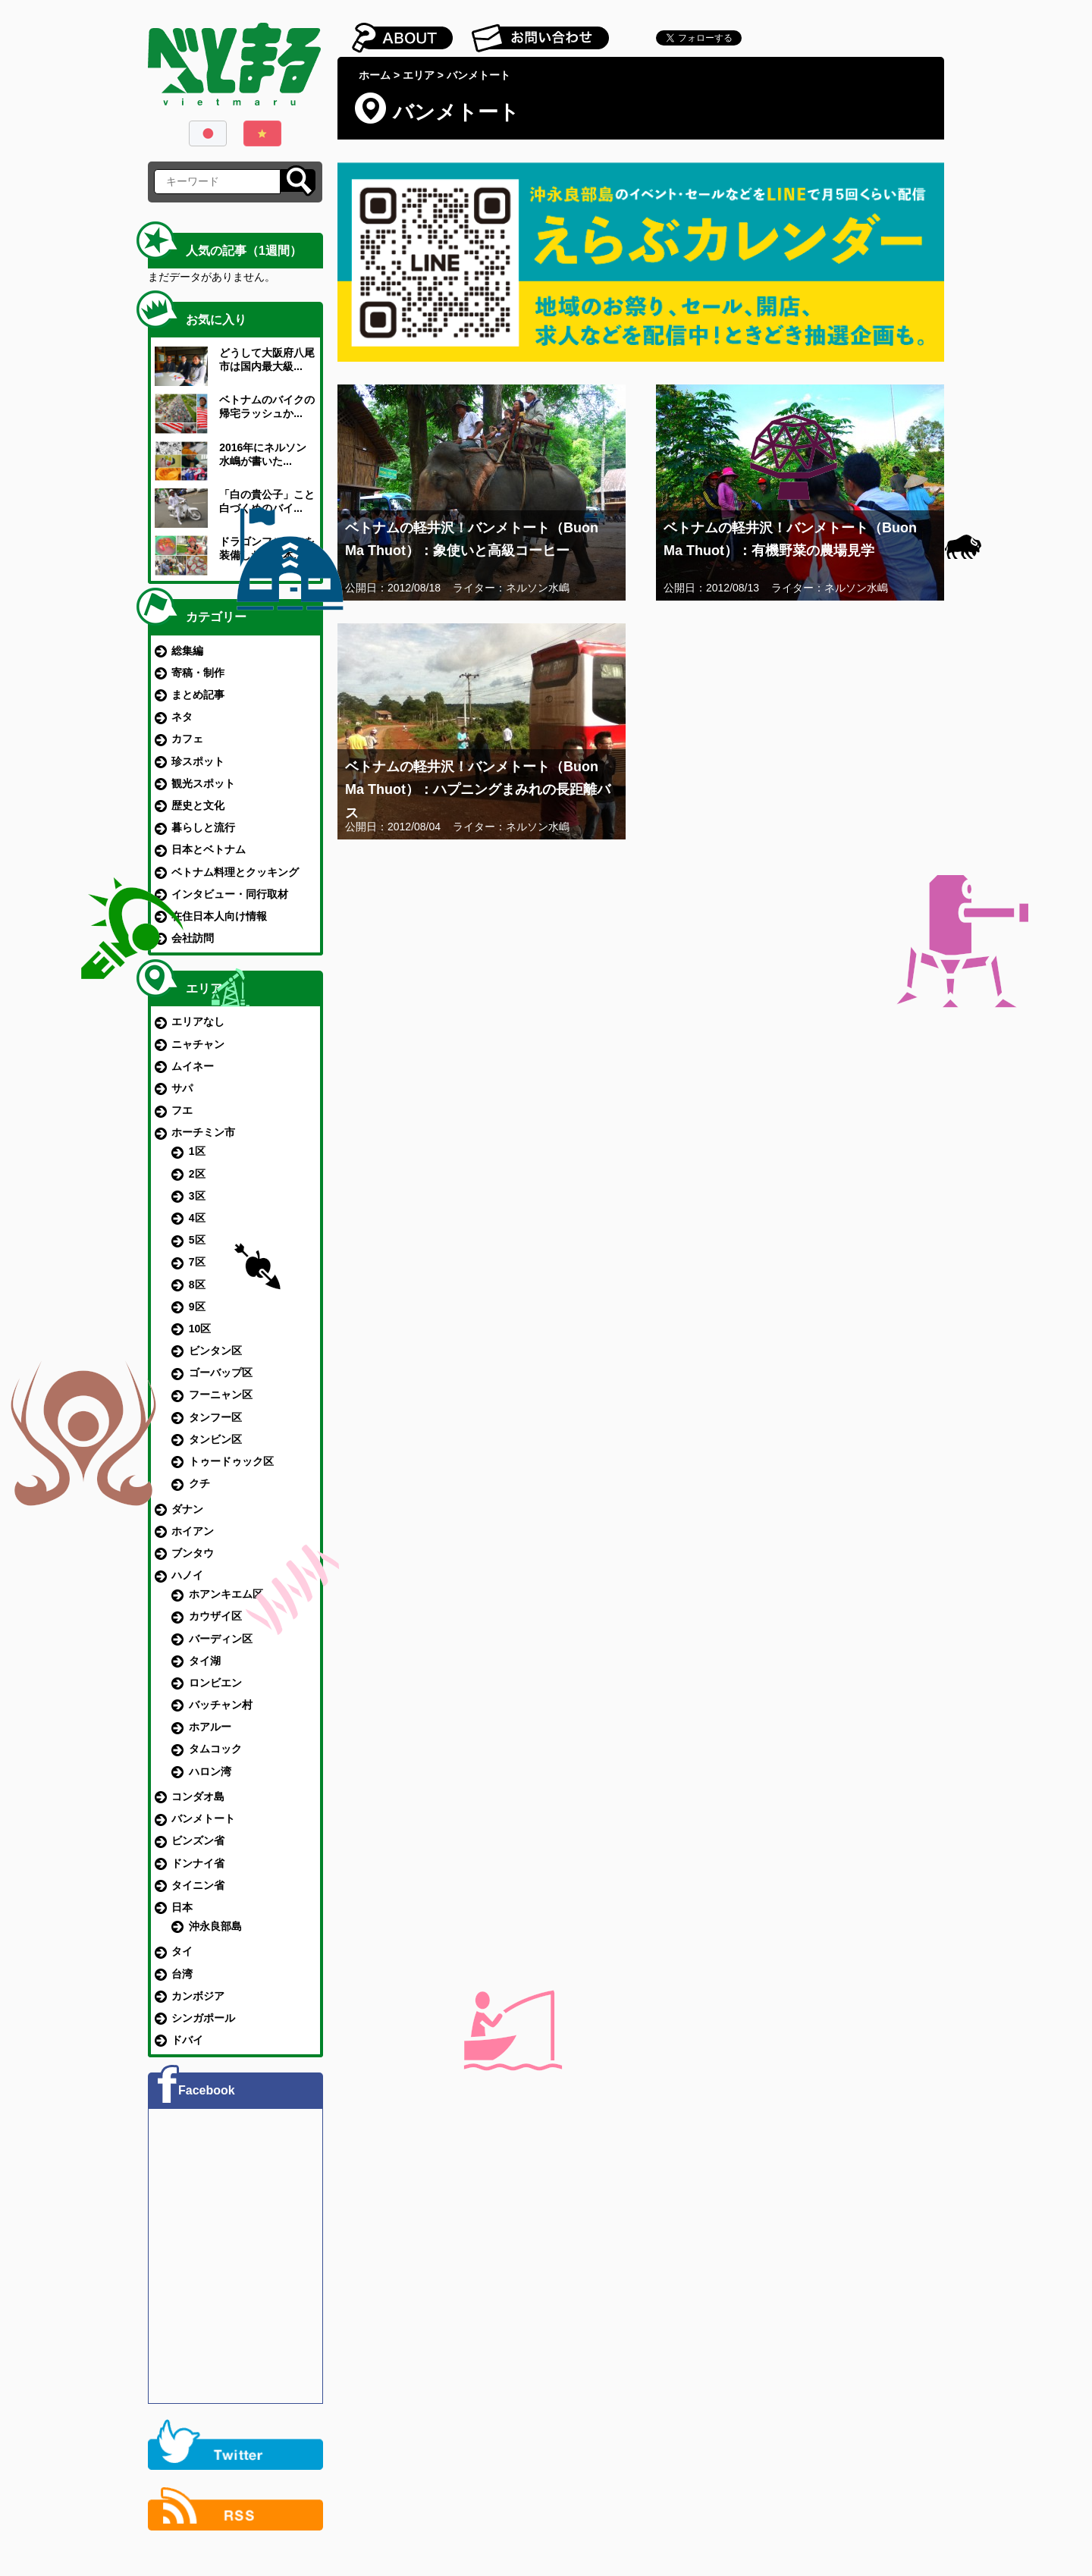  Describe the element at coordinates (963, 547) in the screenshot. I see `wildlife or nature category indicator` at that location.